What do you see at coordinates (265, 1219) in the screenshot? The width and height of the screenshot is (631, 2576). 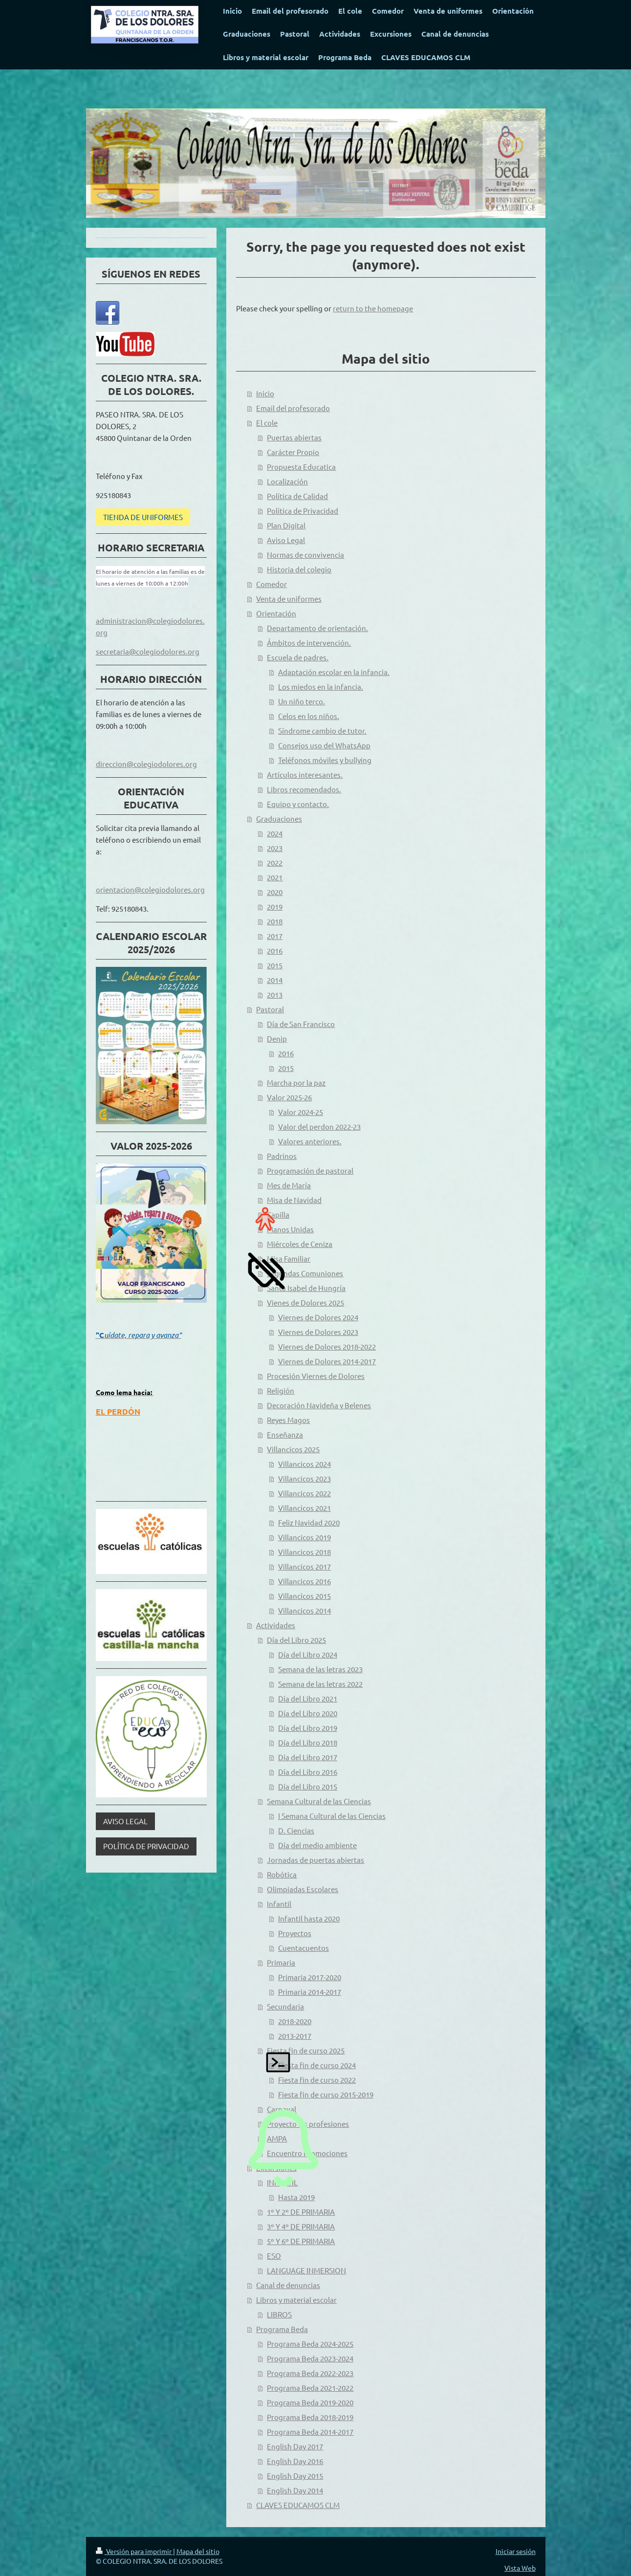 I see `access your profile or account` at bounding box center [265, 1219].